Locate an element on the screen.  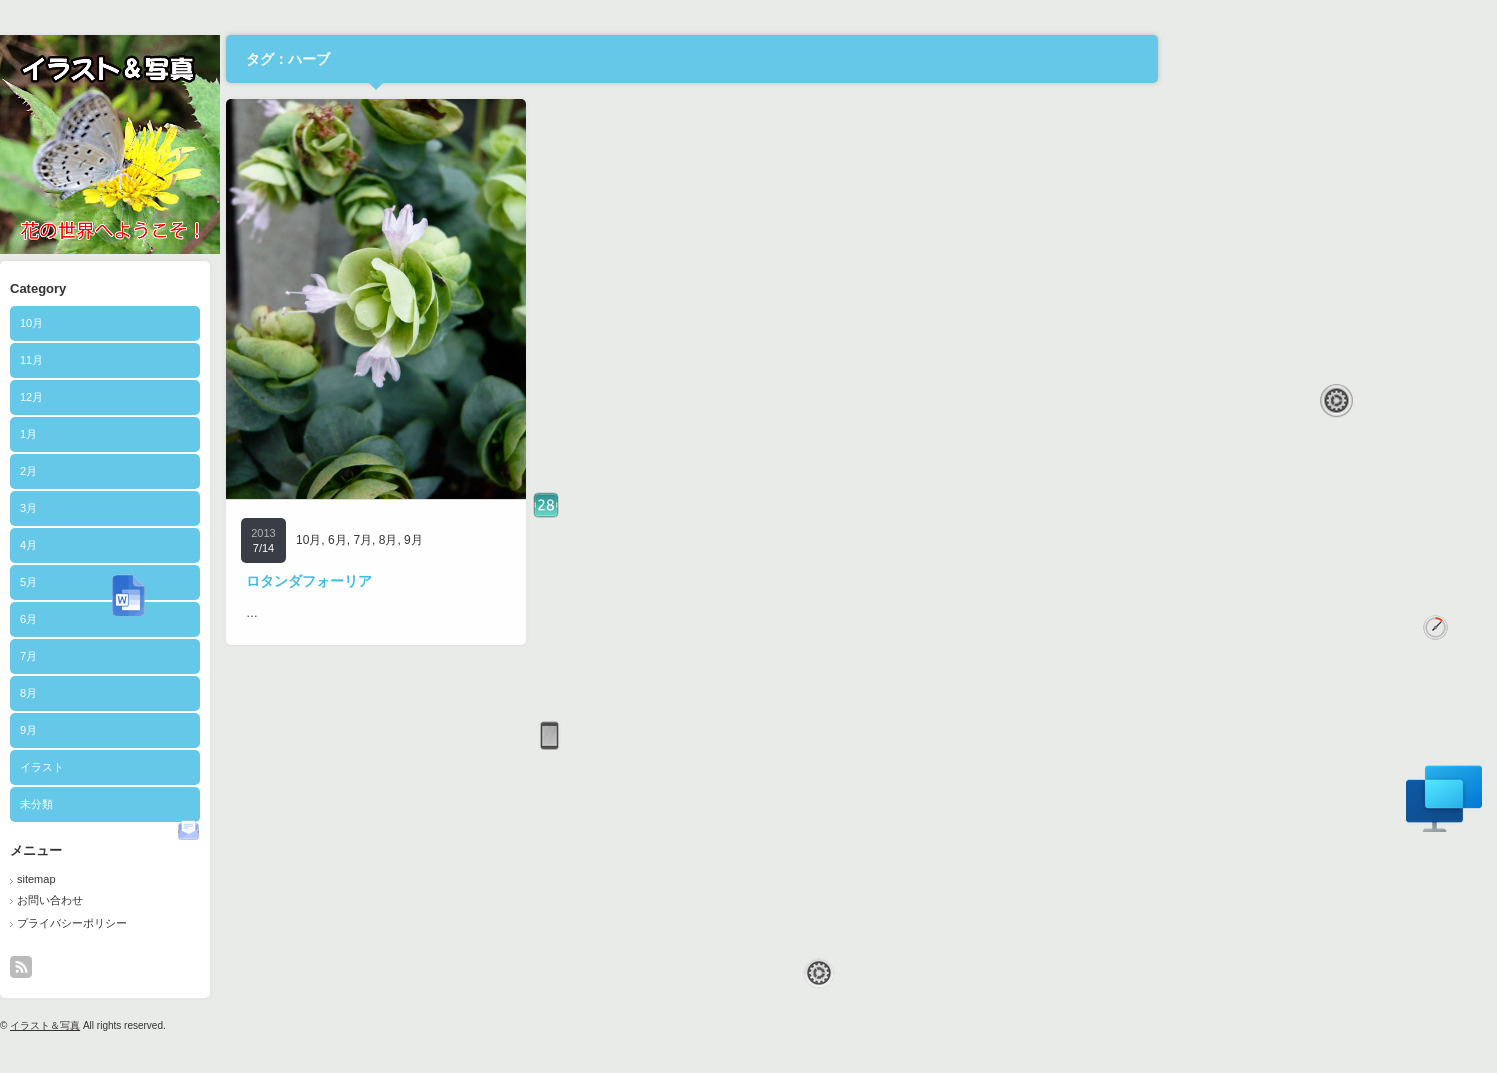
open system settings is located at coordinates (1336, 400).